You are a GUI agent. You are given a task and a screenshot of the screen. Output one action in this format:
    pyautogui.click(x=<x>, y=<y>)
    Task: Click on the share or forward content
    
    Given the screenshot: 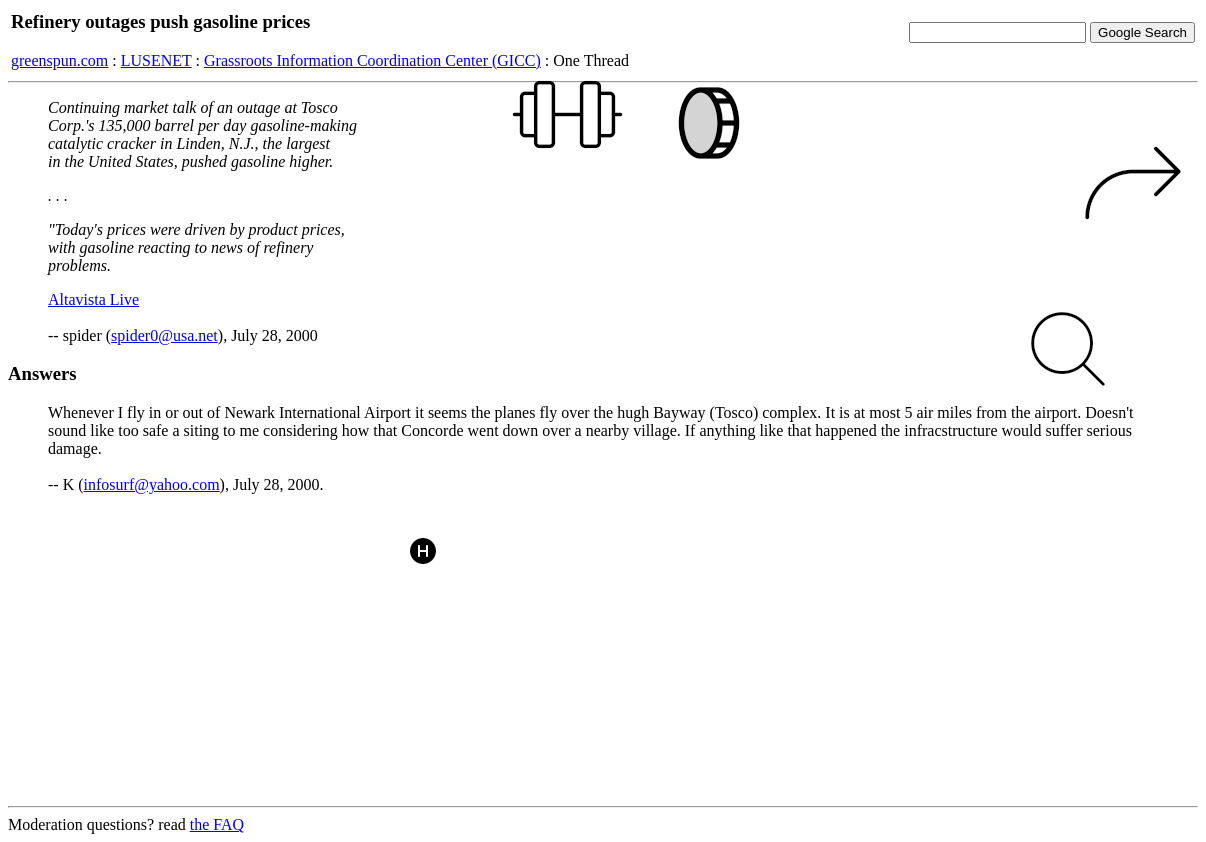 What is the action you would take?
    pyautogui.click(x=1133, y=183)
    